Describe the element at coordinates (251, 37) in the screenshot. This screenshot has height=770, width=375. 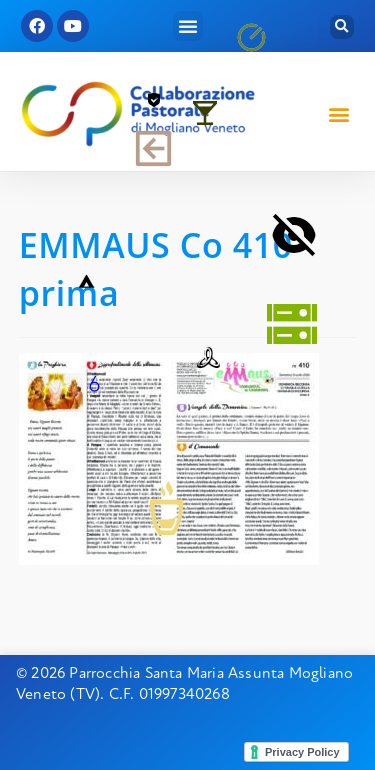
I see `access navigation or compass features` at that location.